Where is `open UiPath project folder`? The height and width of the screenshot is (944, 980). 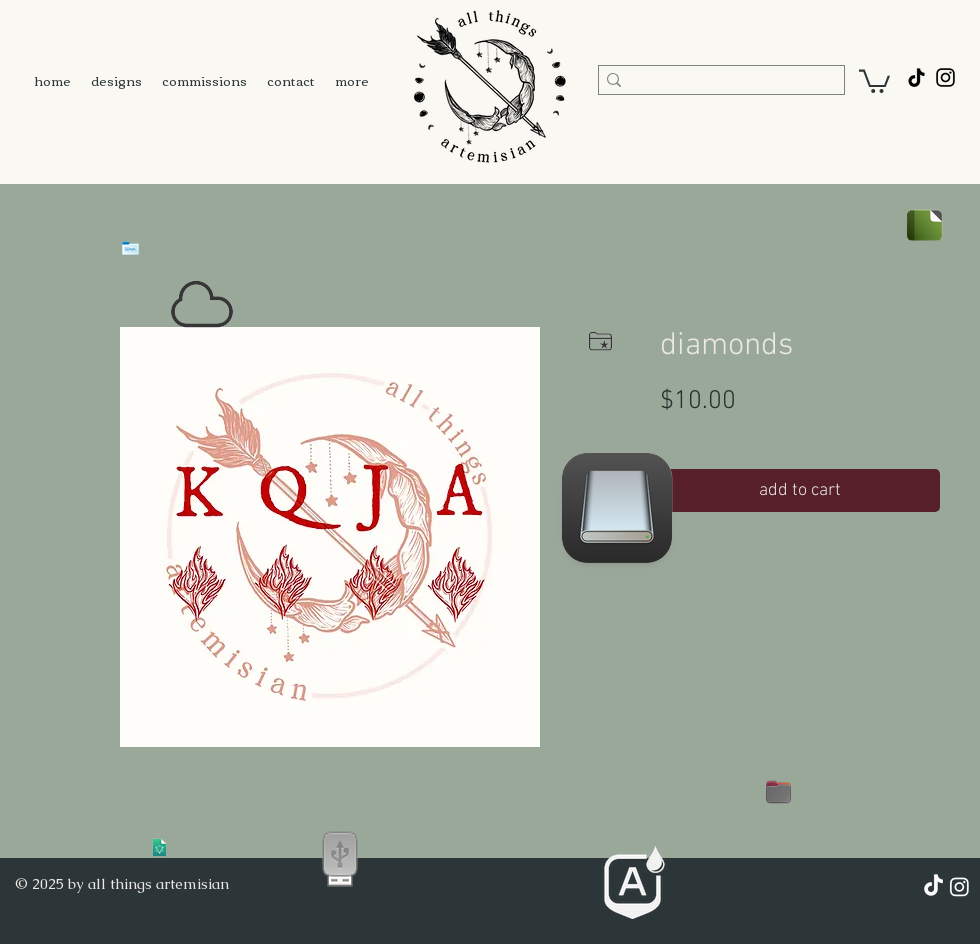 open UiPath project folder is located at coordinates (130, 248).